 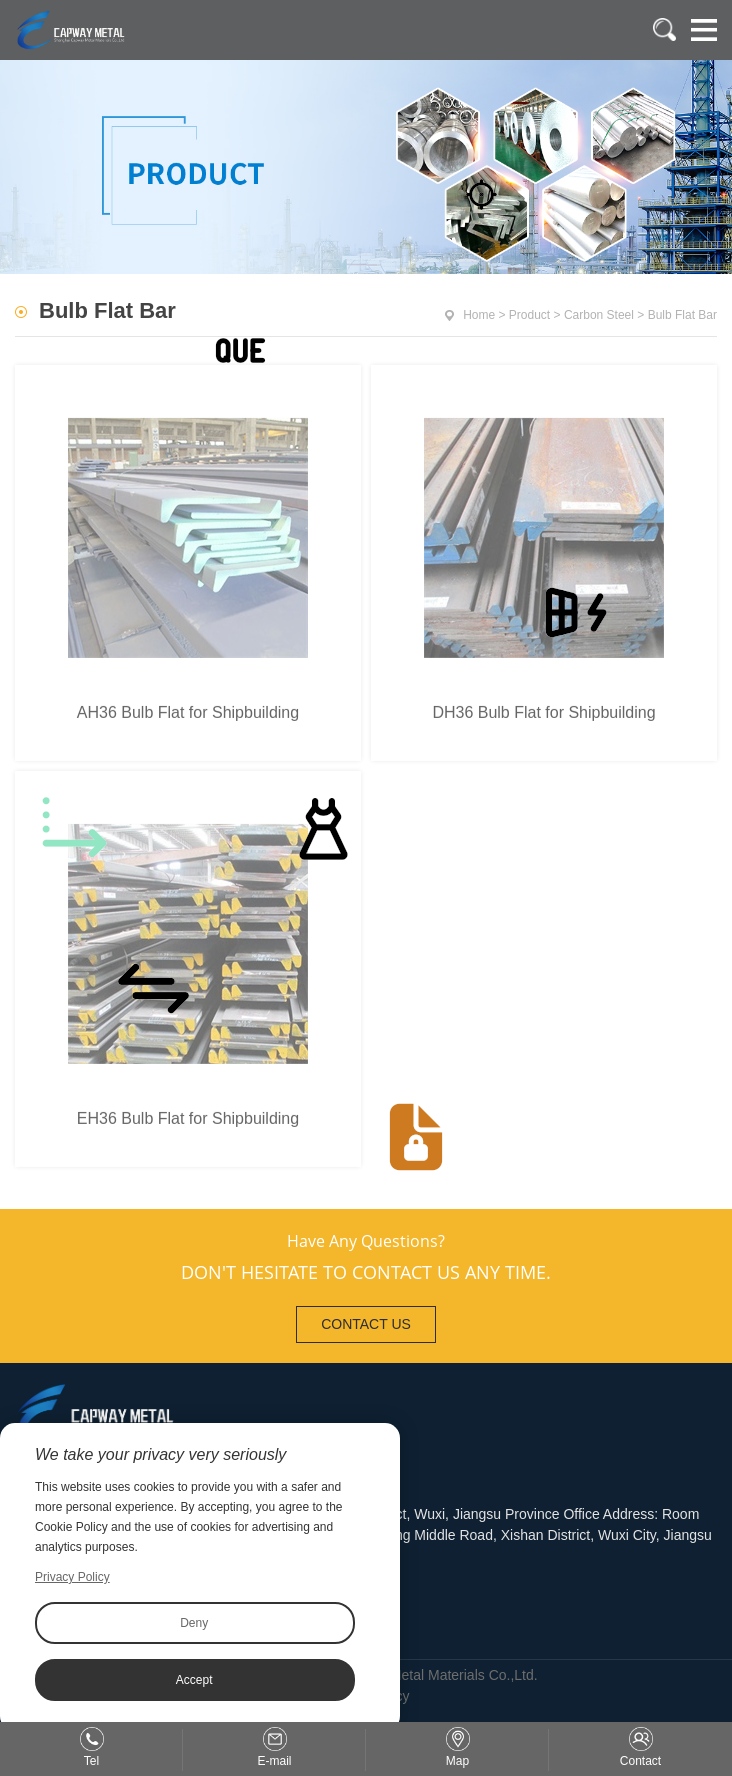 What do you see at coordinates (153, 988) in the screenshot?
I see `swap or exchange items` at bounding box center [153, 988].